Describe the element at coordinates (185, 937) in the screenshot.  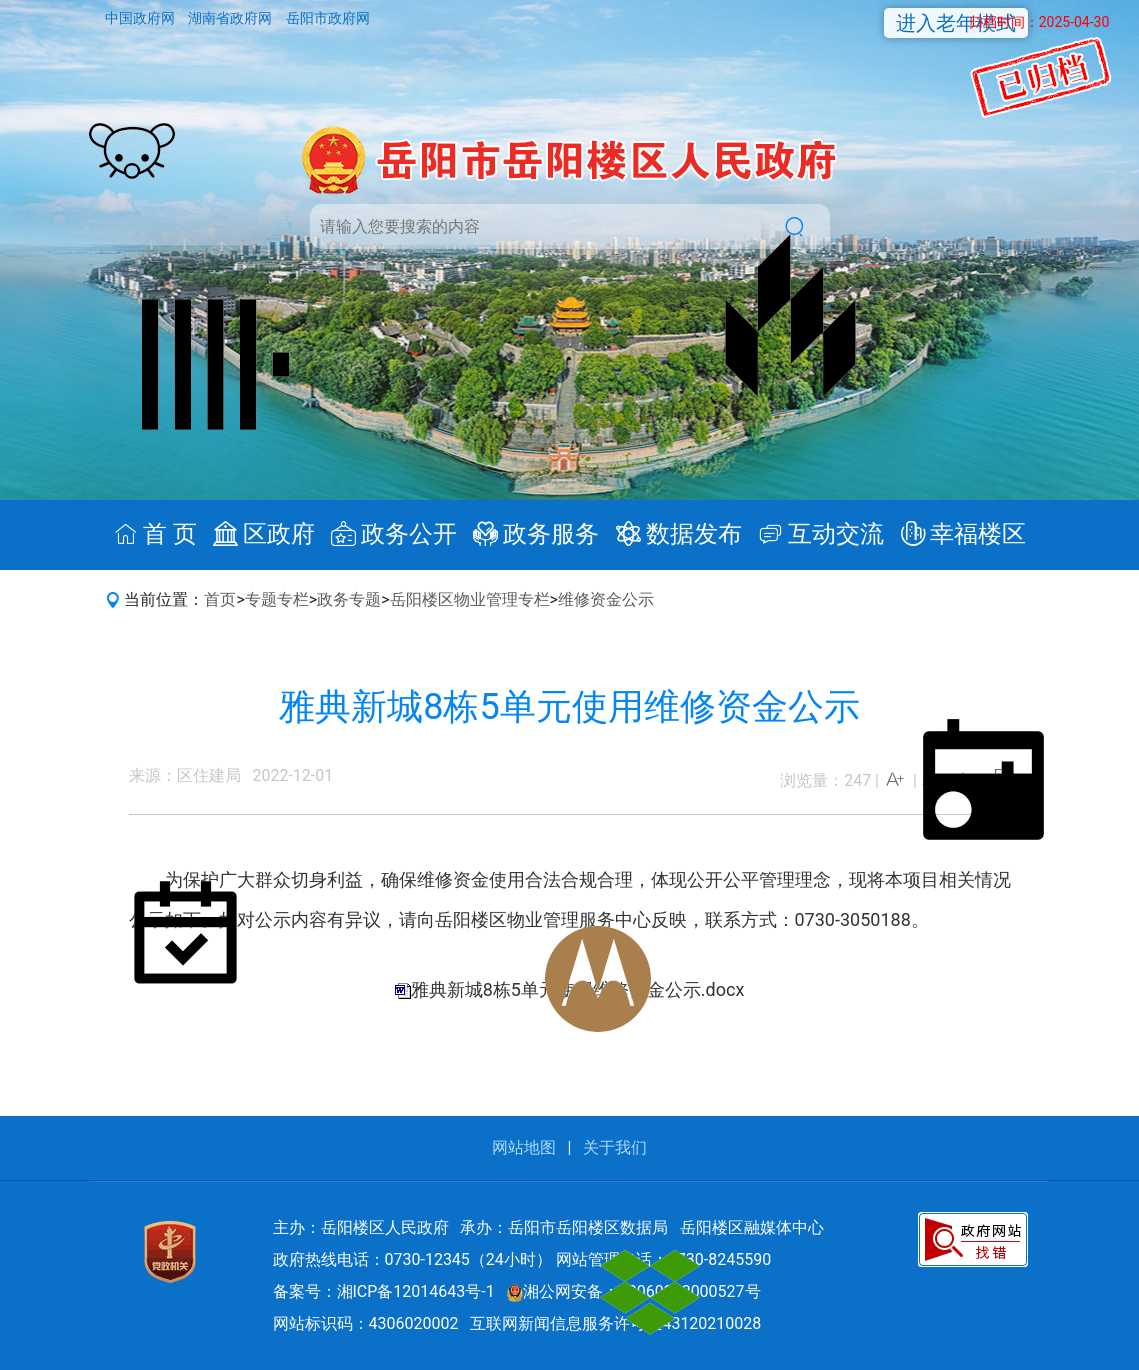
I see `confirm a scheduled event or appointment` at that location.